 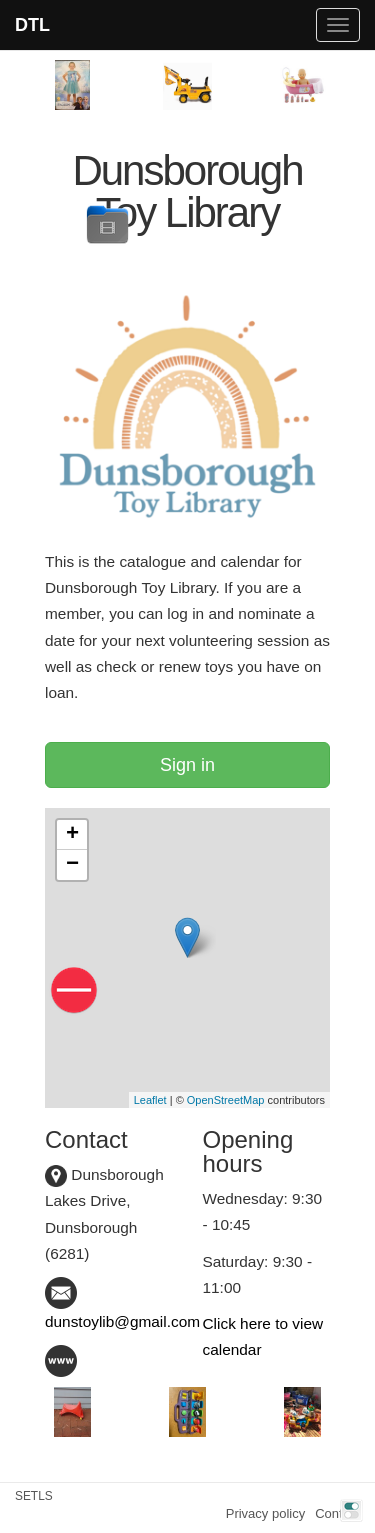 I want to click on open system tweaks or settings customization, so click(x=351, y=1510).